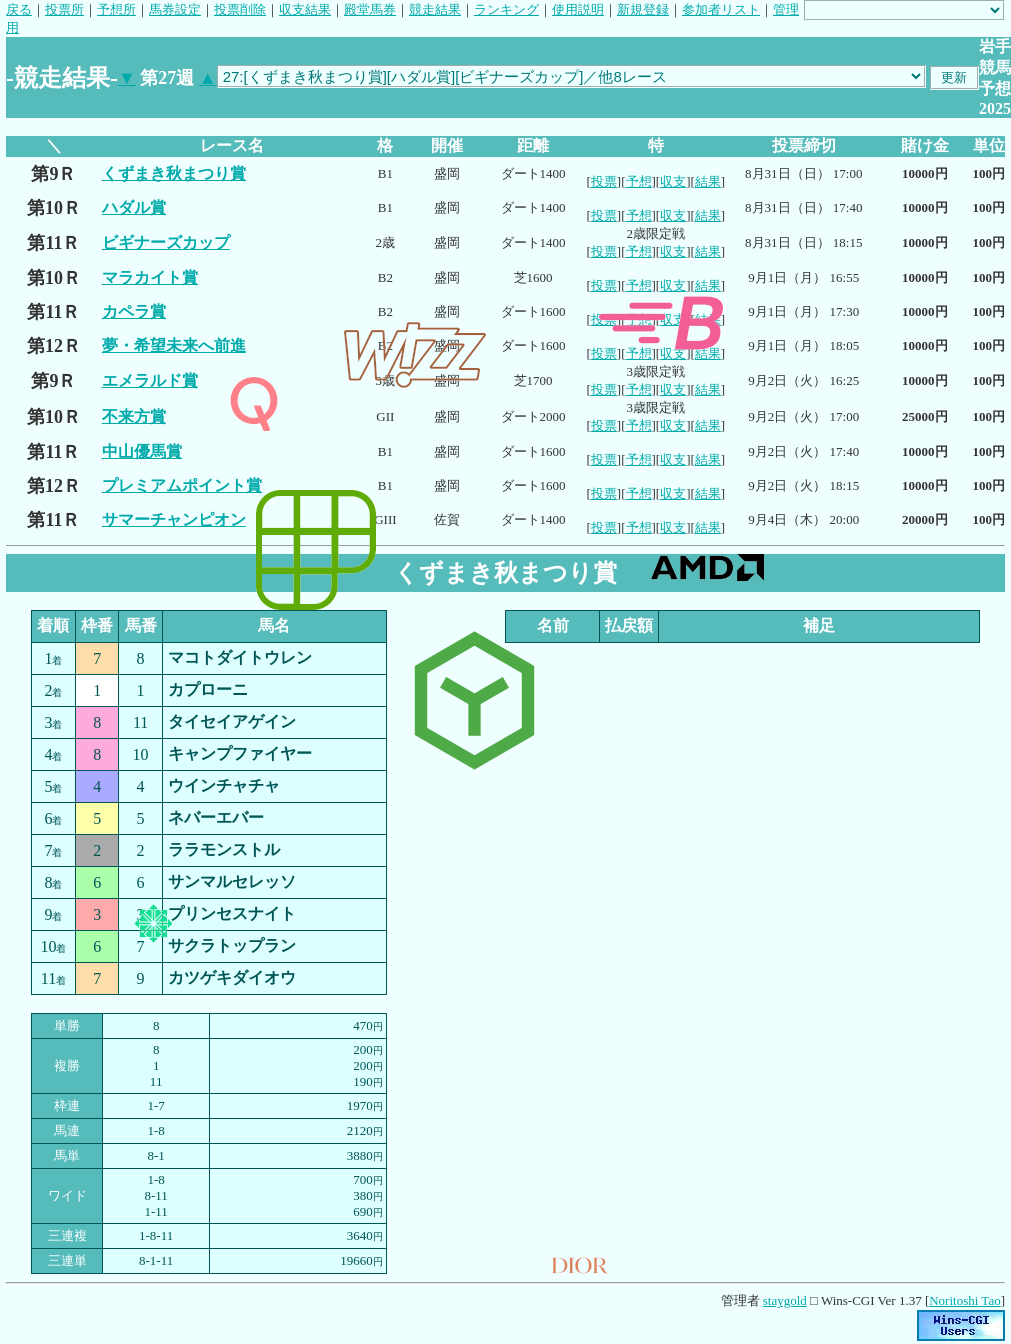 This screenshot has height=1344, width=1011. Describe the element at coordinates (579, 1265) in the screenshot. I see `visit the Dior official website` at that location.